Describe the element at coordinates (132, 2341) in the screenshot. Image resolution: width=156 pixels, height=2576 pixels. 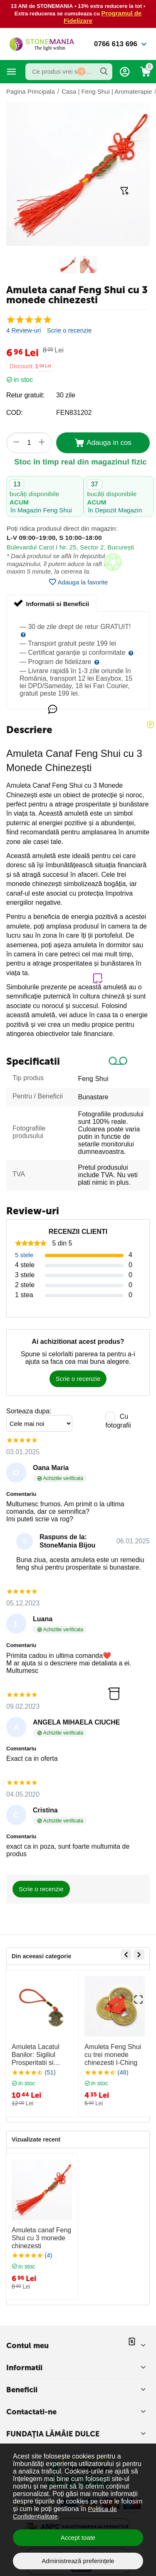
I see `represents a 5 of clubs playing card` at that location.